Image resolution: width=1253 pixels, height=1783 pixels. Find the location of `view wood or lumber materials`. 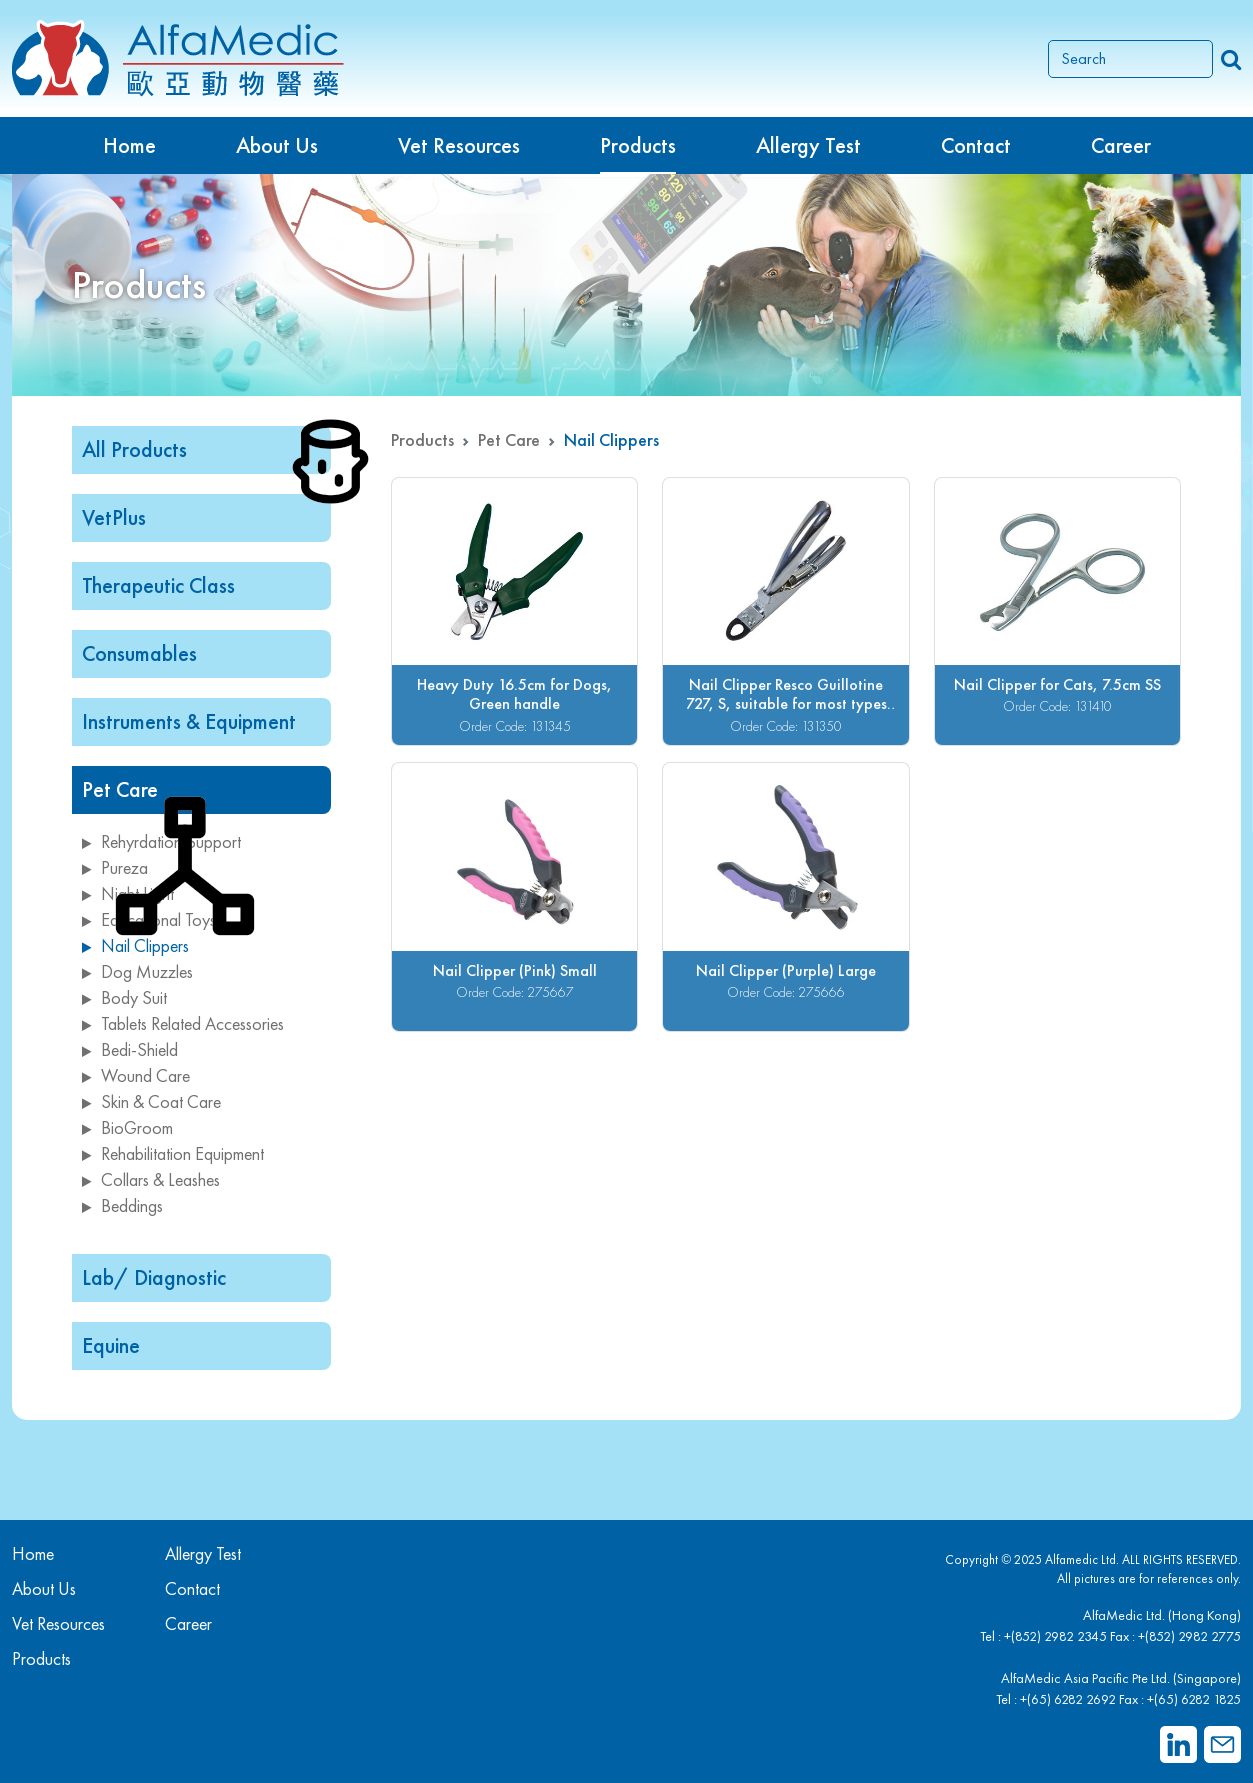

view wood or lumber materials is located at coordinates (330, 461).